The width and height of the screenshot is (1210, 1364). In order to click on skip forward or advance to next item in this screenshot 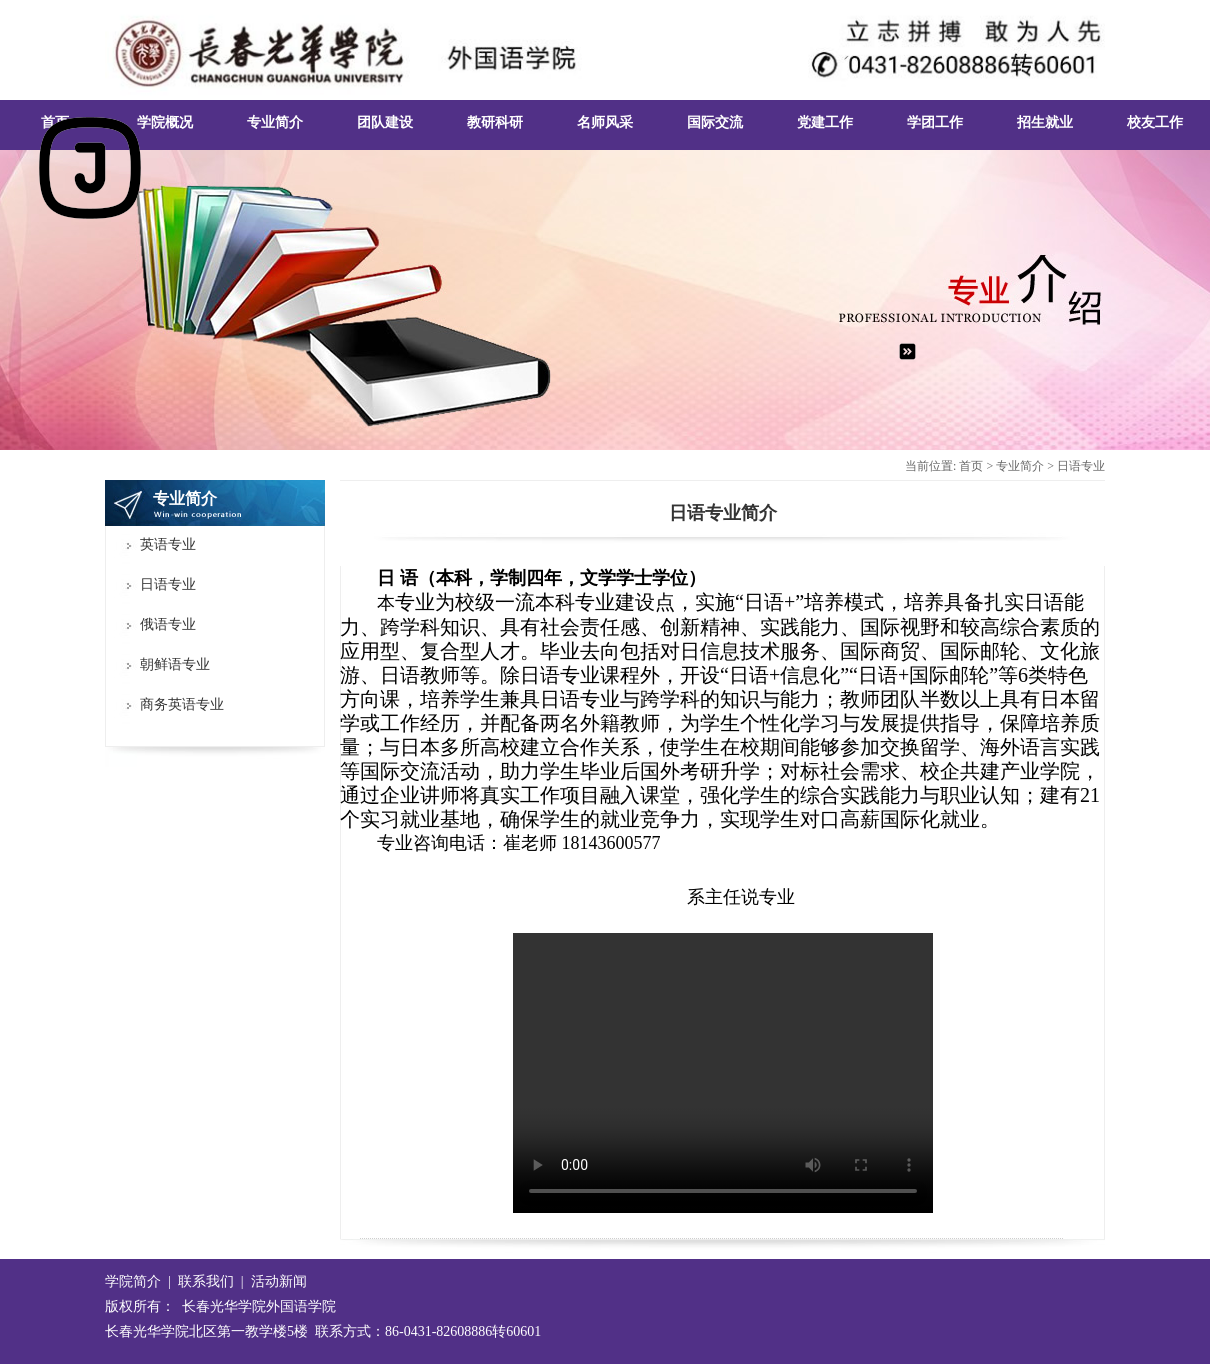, I will do `click(907, 351)`.